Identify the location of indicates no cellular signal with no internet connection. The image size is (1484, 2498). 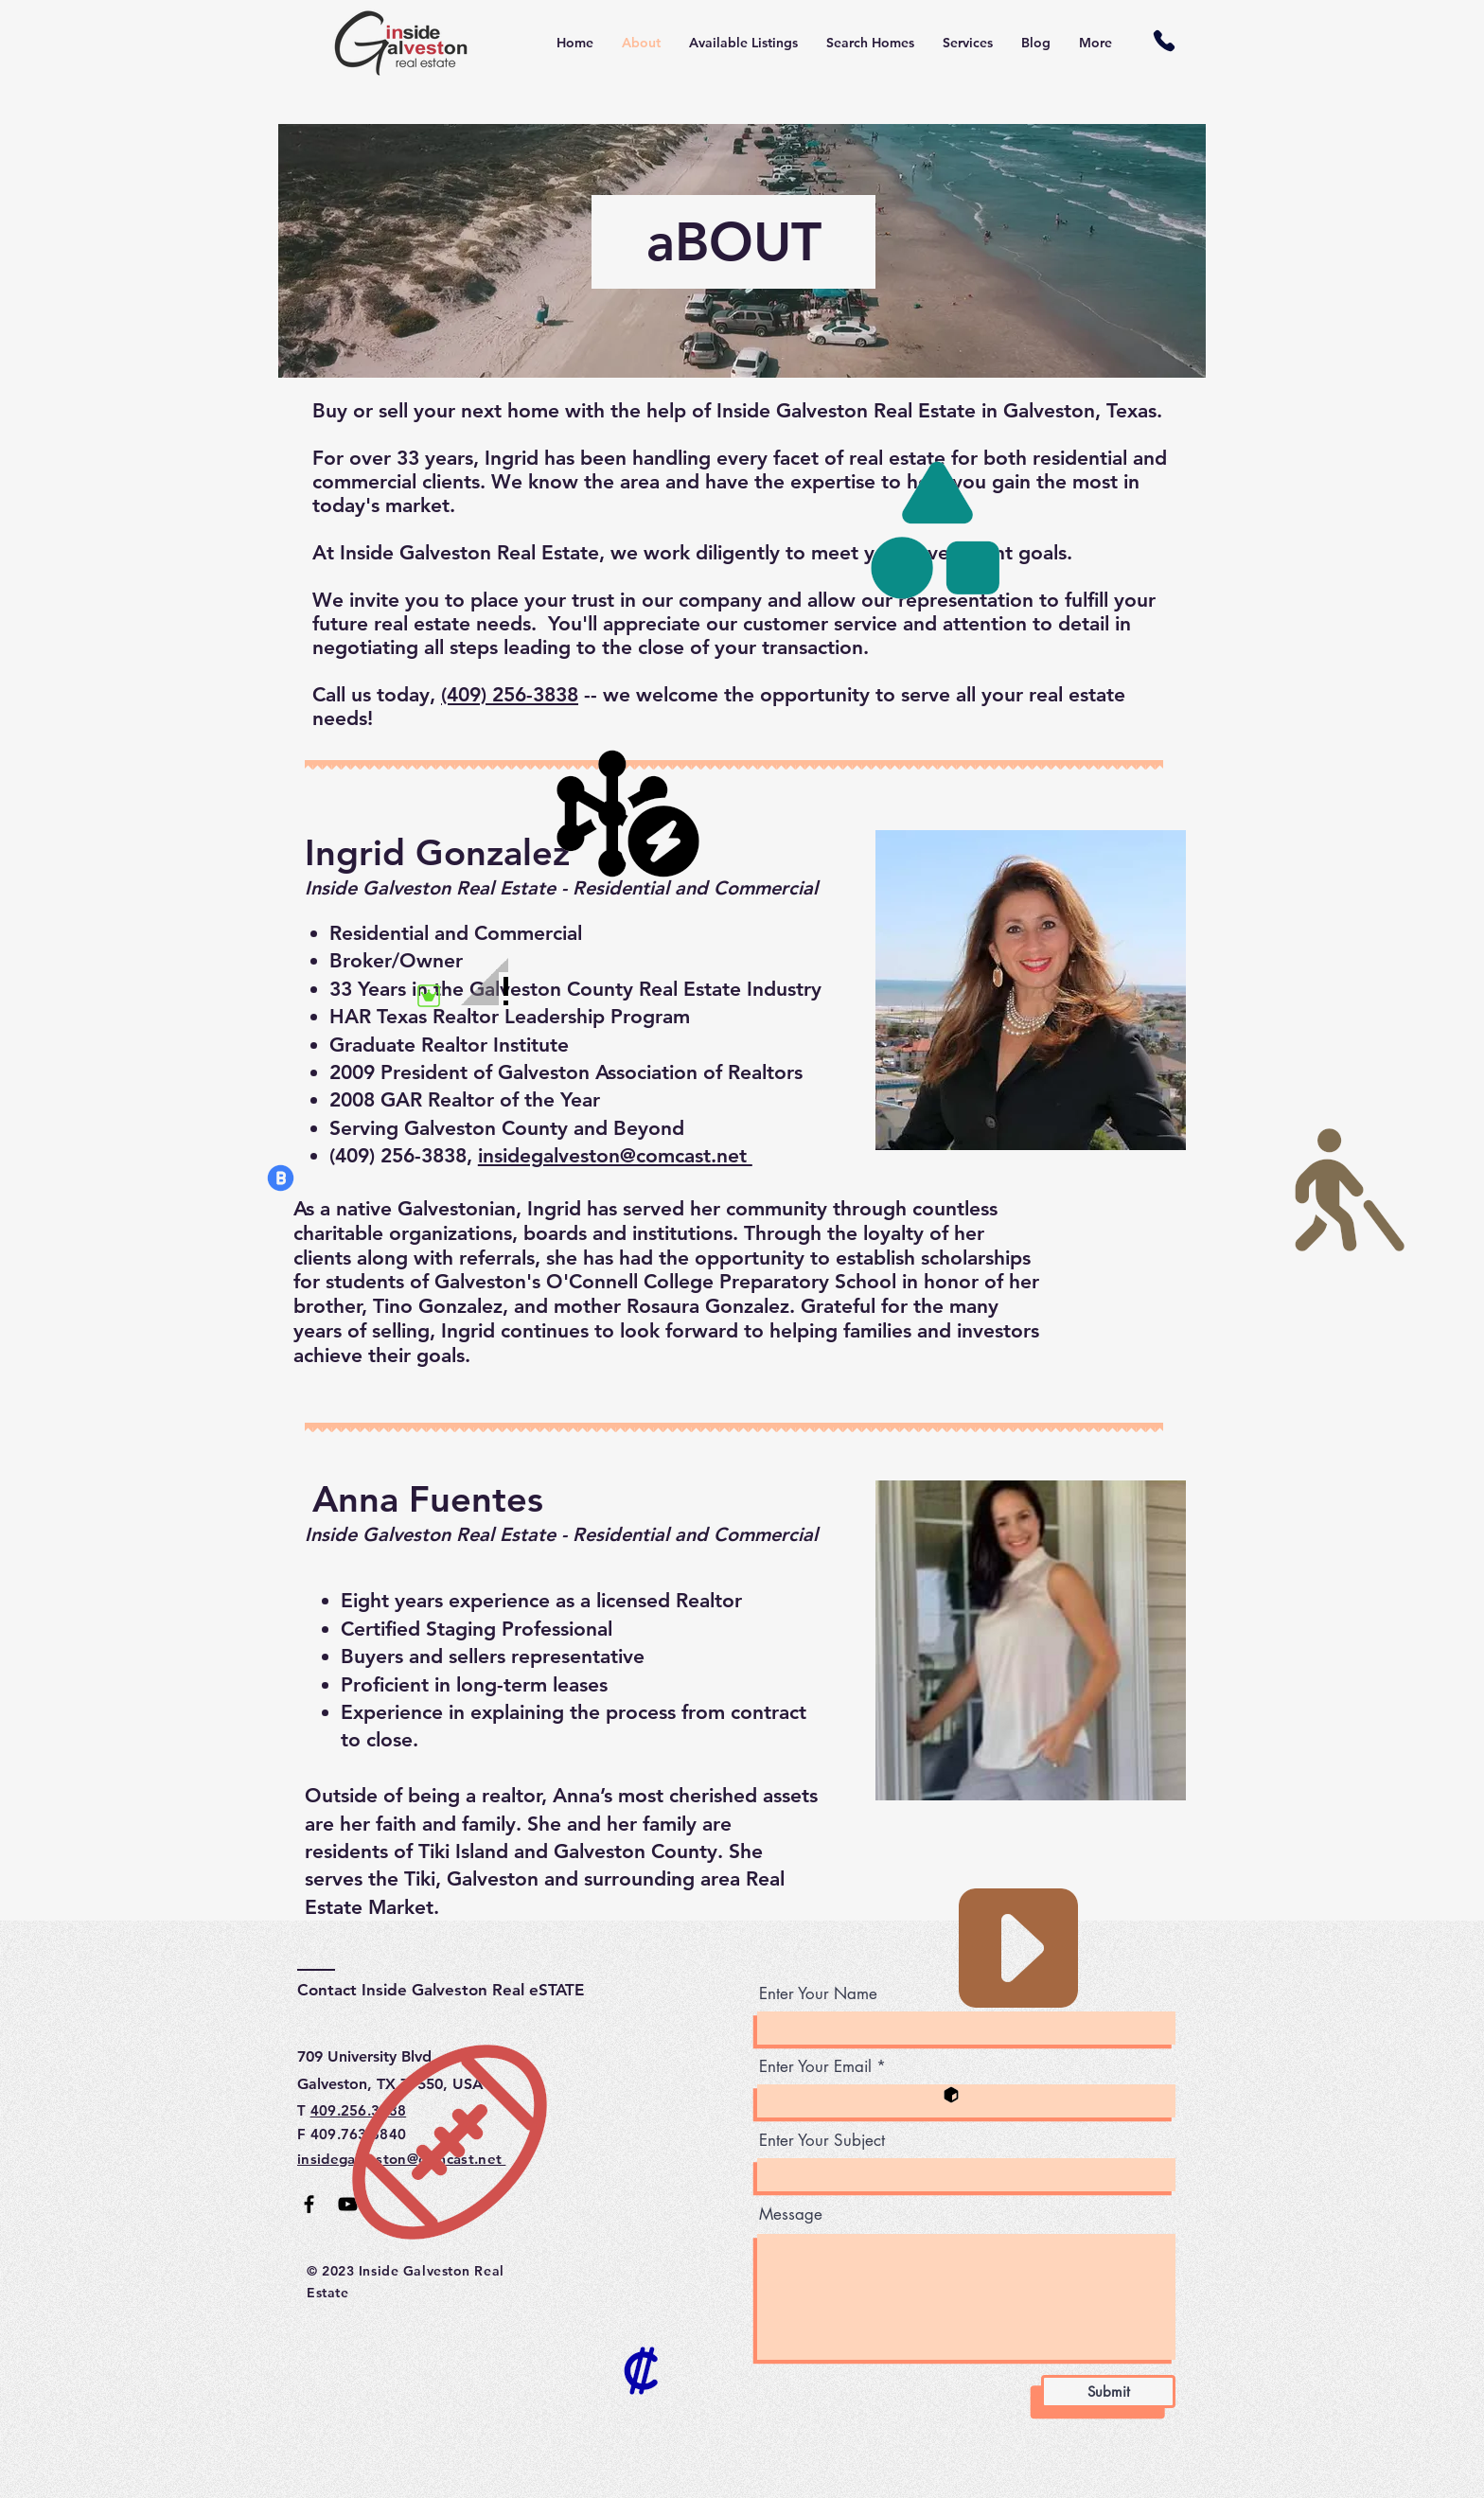
(485, 982).